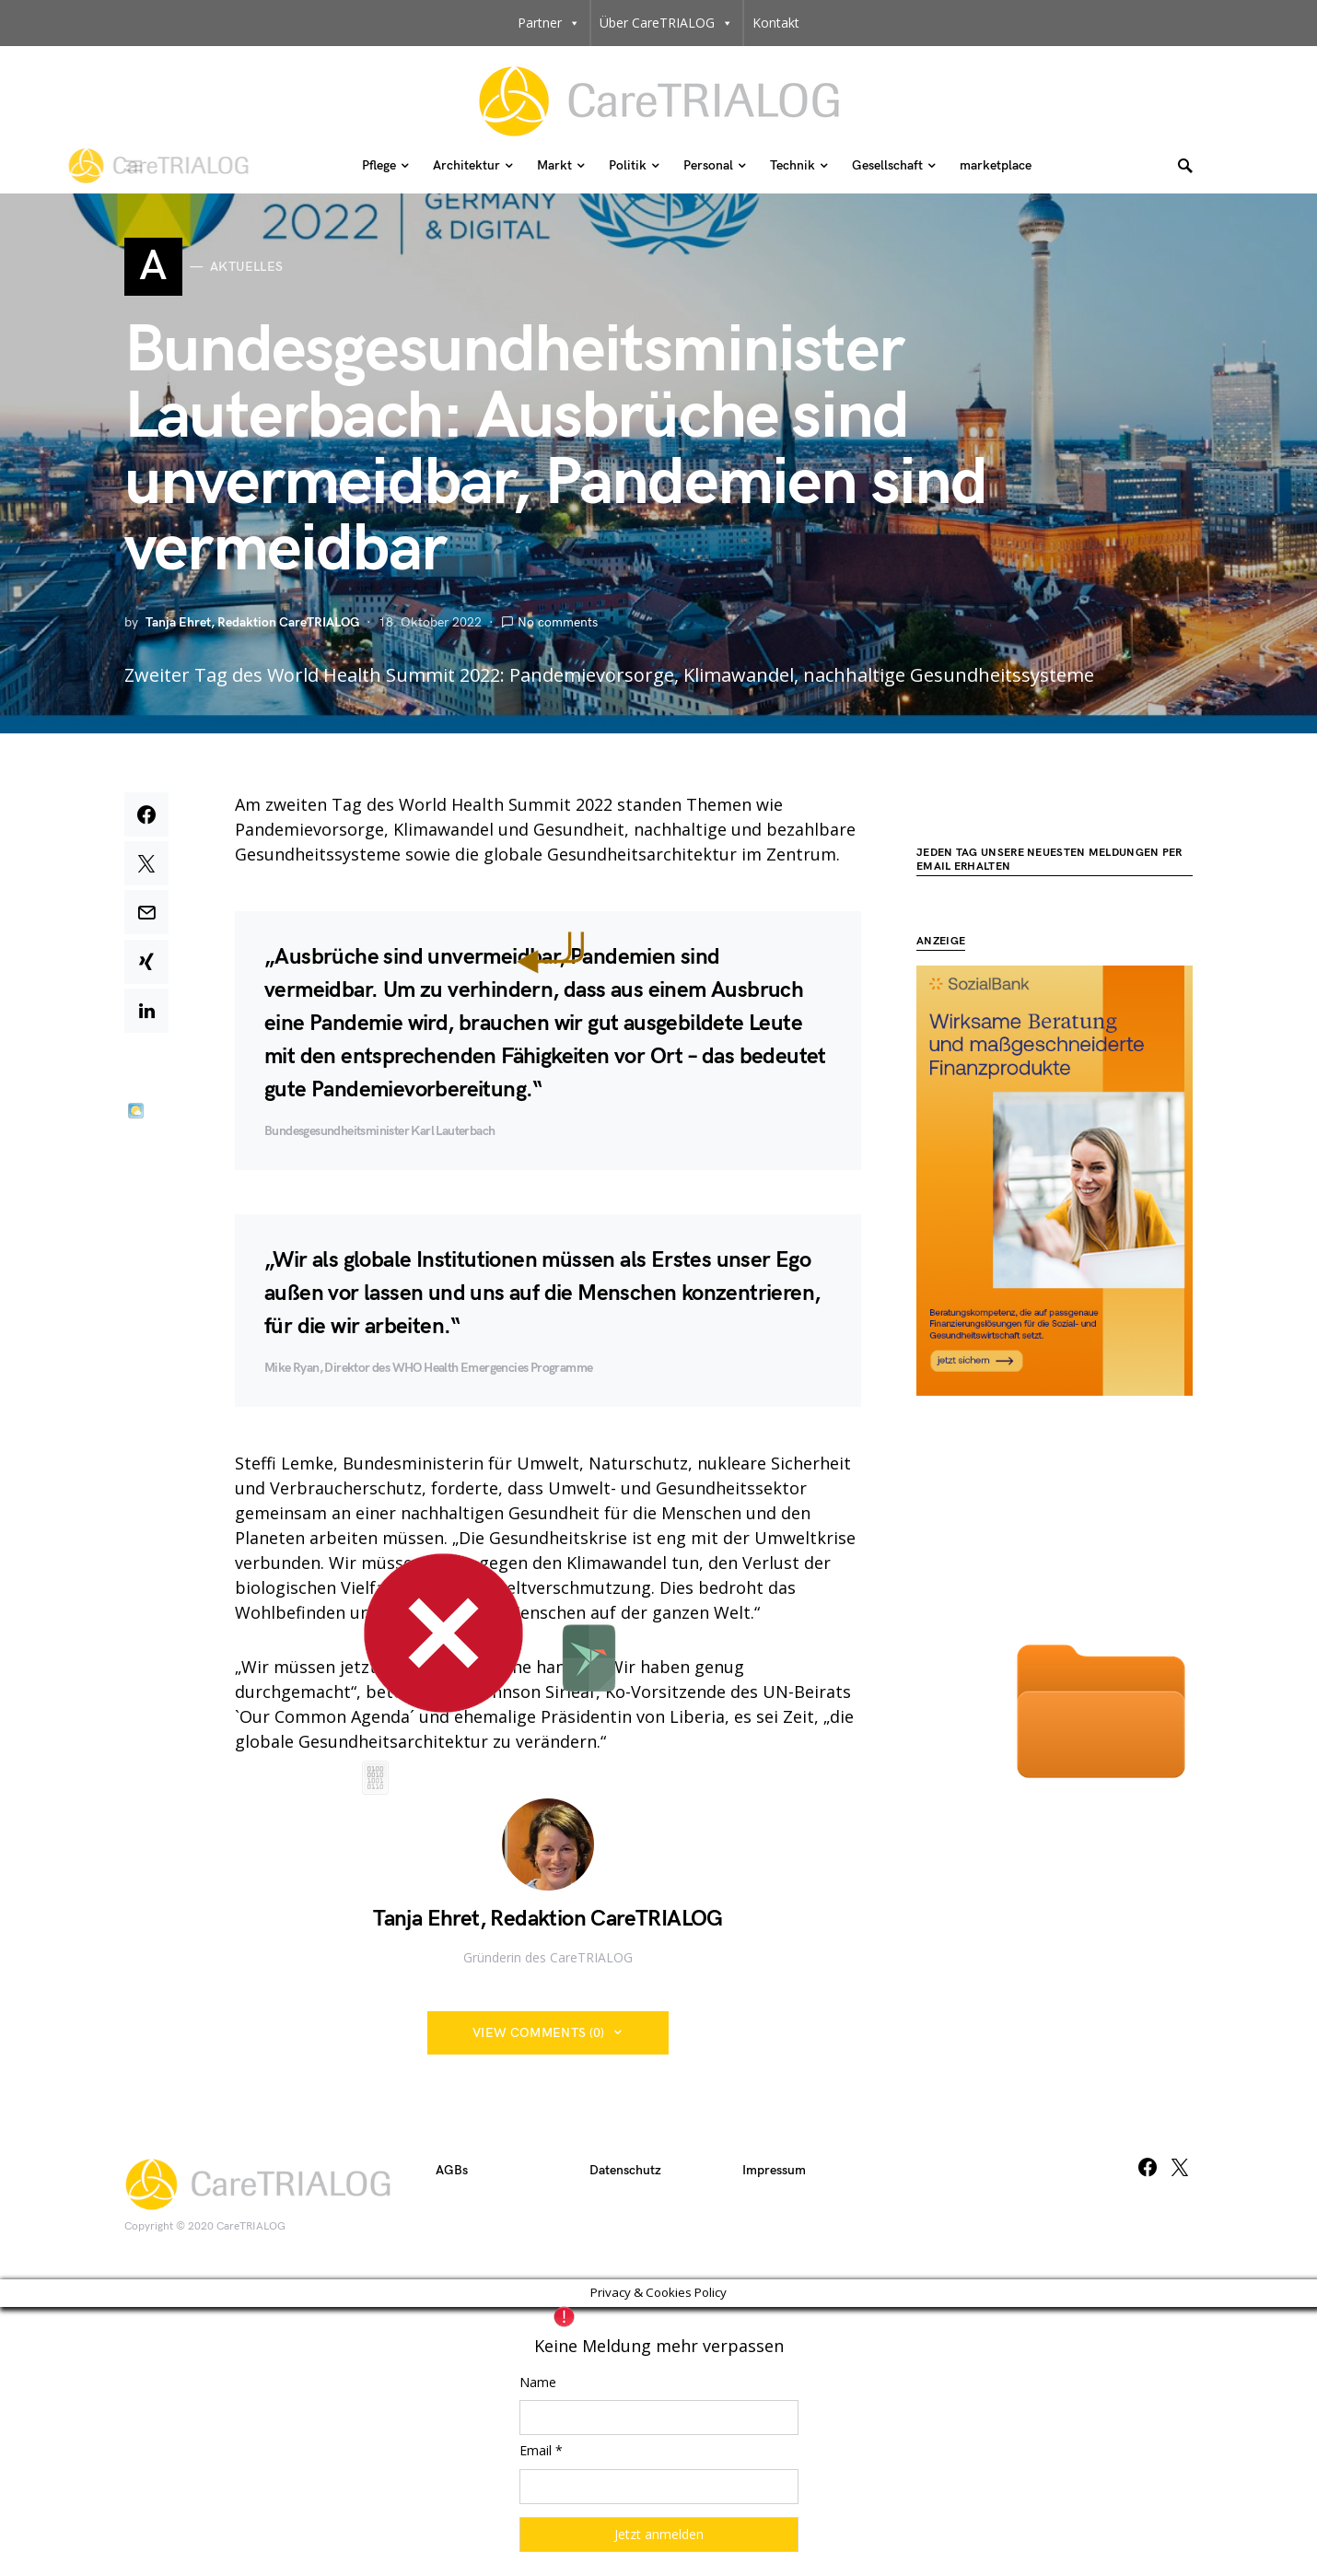  I want to click on open folder containing files, so click(1101, 1711).